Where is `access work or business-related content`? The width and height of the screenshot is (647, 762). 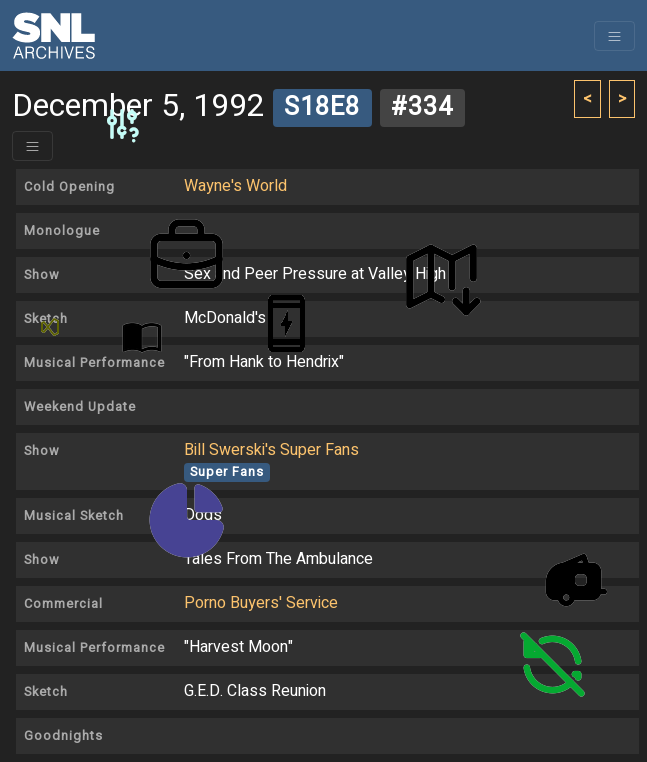 access work or business-related content is located at coordinates (186, 255).